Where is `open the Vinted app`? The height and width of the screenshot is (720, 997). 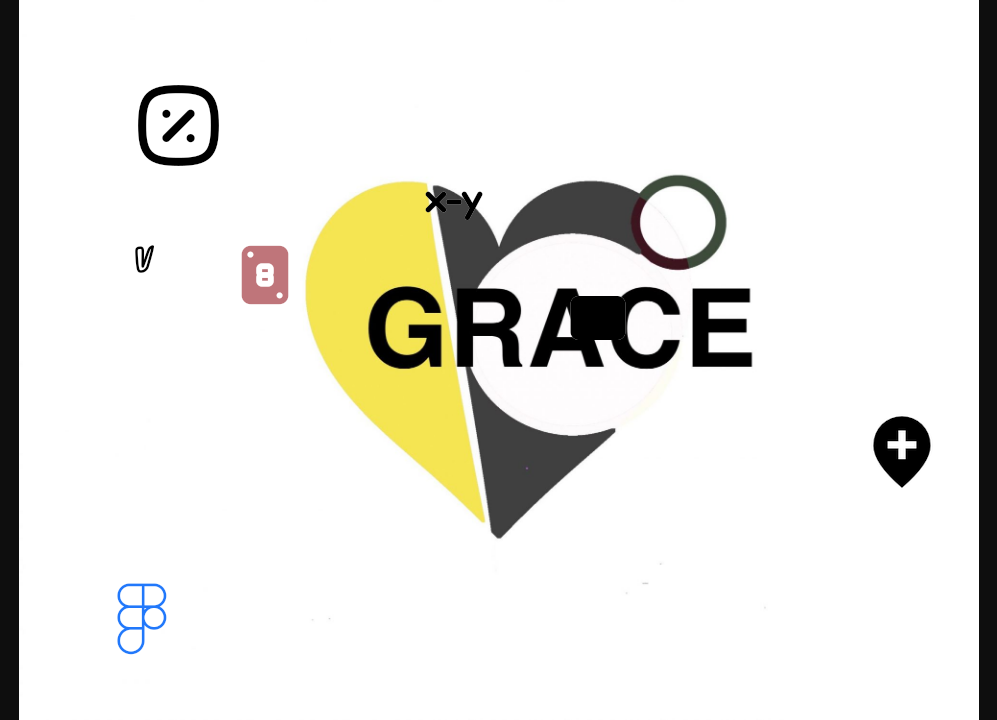
open the Vinted app is located at coordinates (144, 259).